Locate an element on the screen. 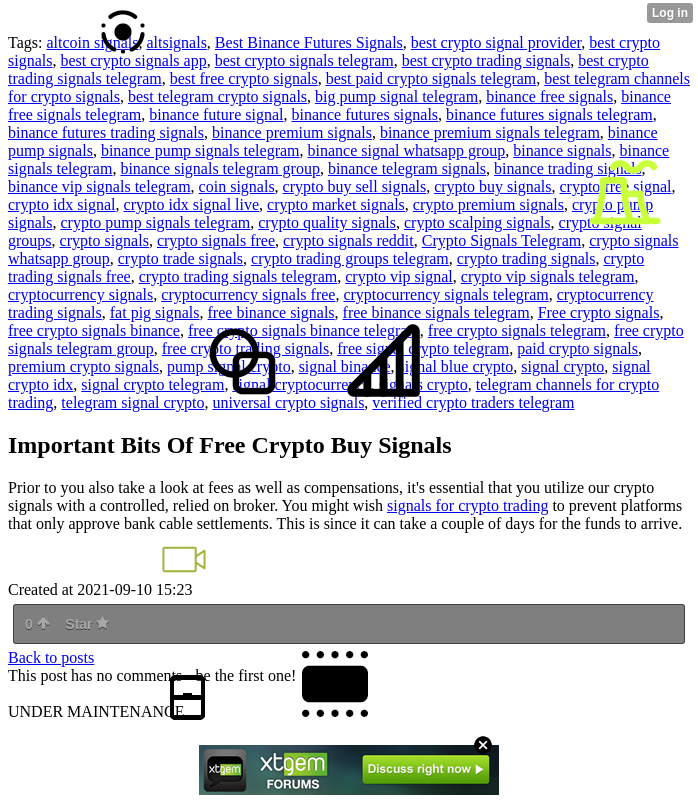 The image size is (698, 806). view window sensor status is located at coordinates (187, 697).